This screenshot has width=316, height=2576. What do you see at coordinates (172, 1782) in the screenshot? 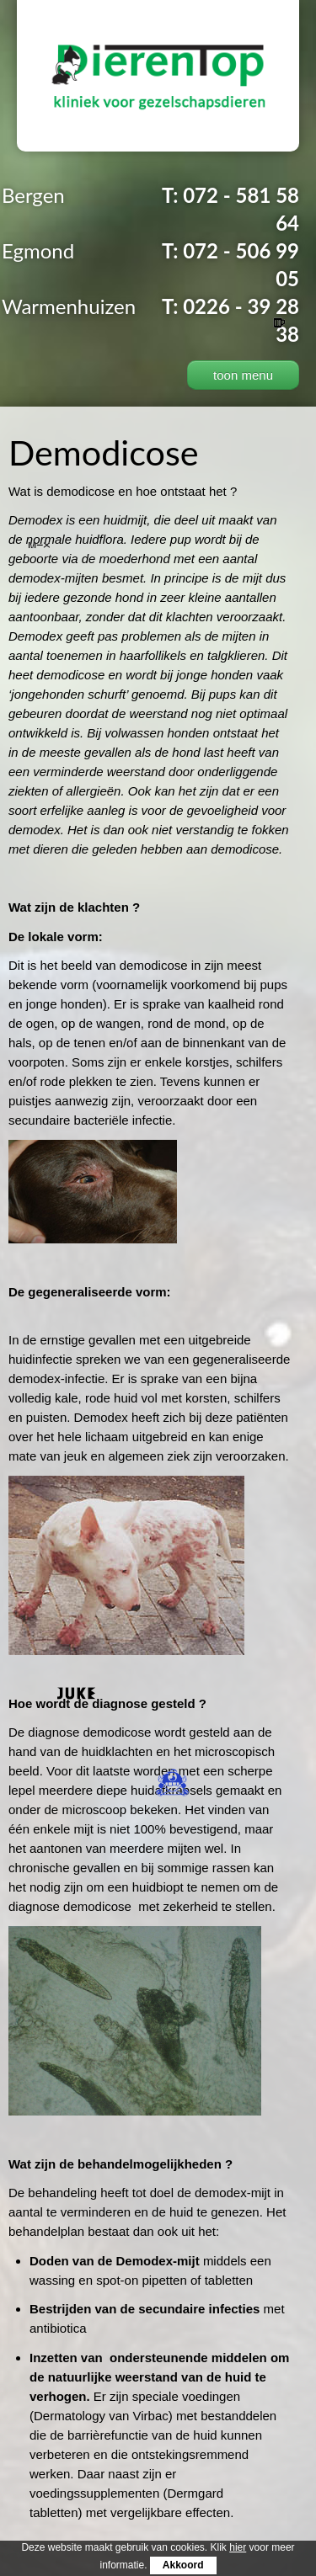
I see `optinmonster logo` at bounding box center [172, 1782].